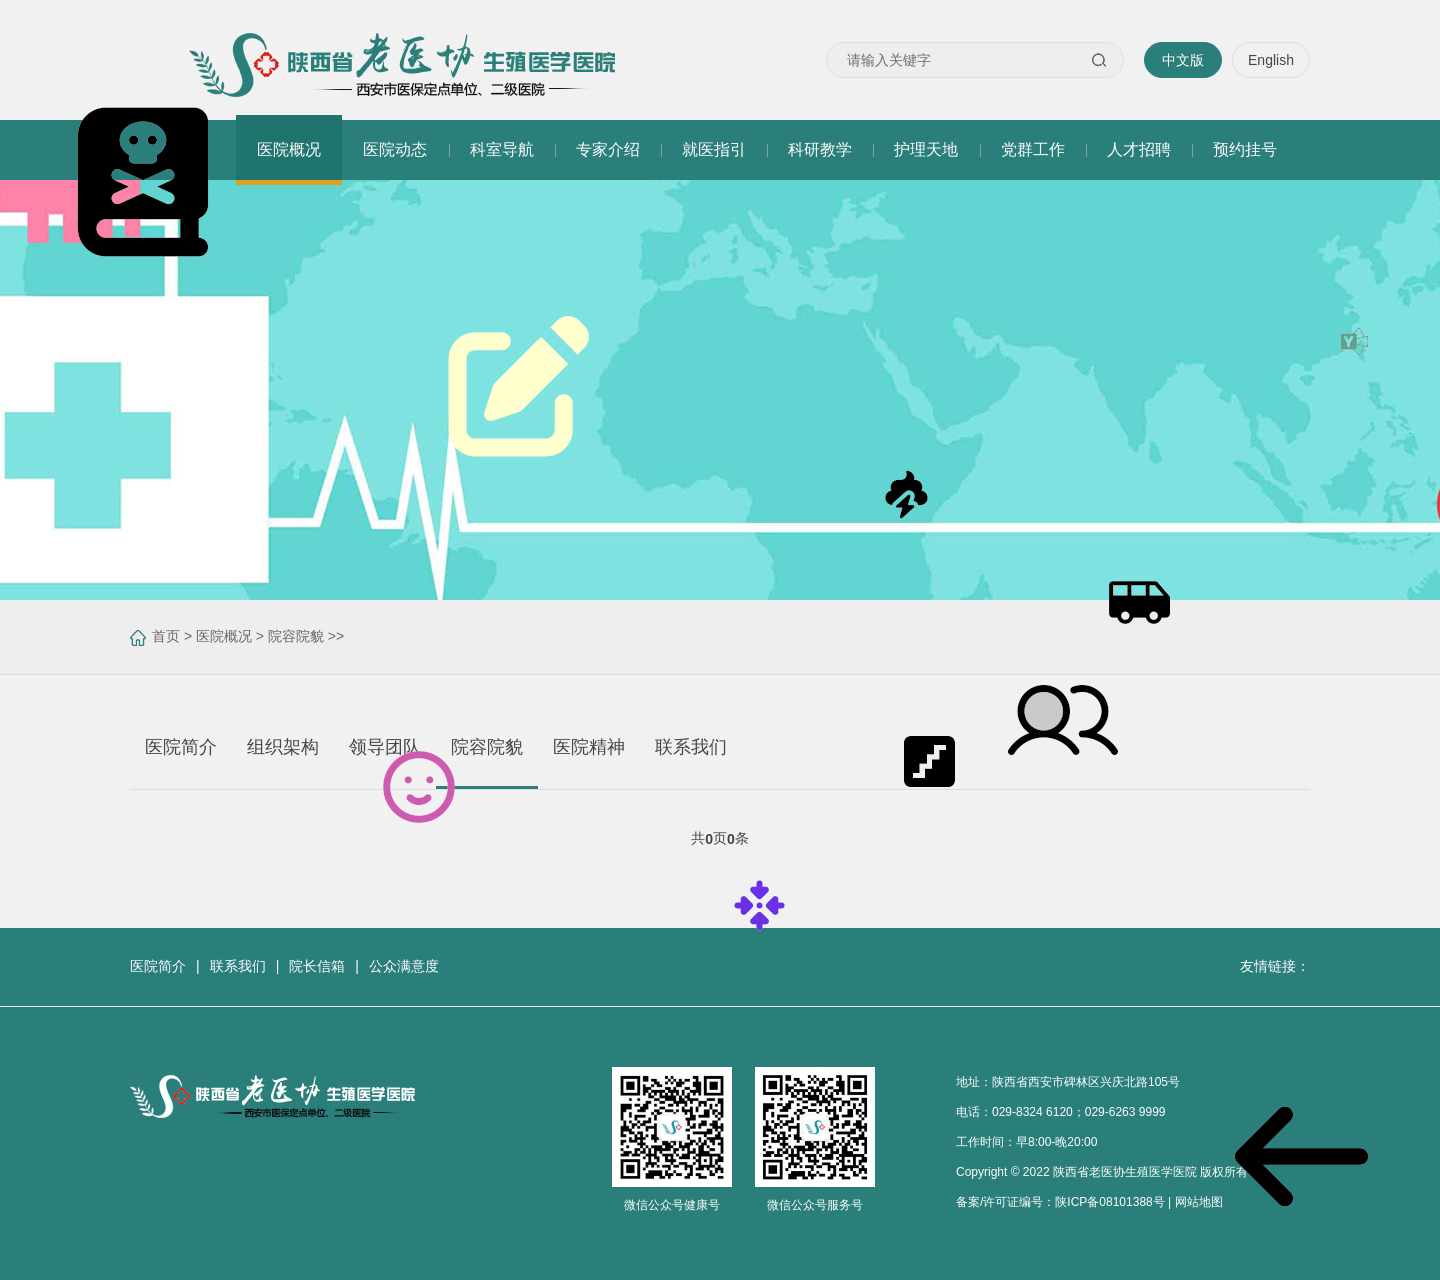 The width and height of the screenshot is (1440, 1280). I want to click on access dark mode or spooky theme settings, so click(143, 182).